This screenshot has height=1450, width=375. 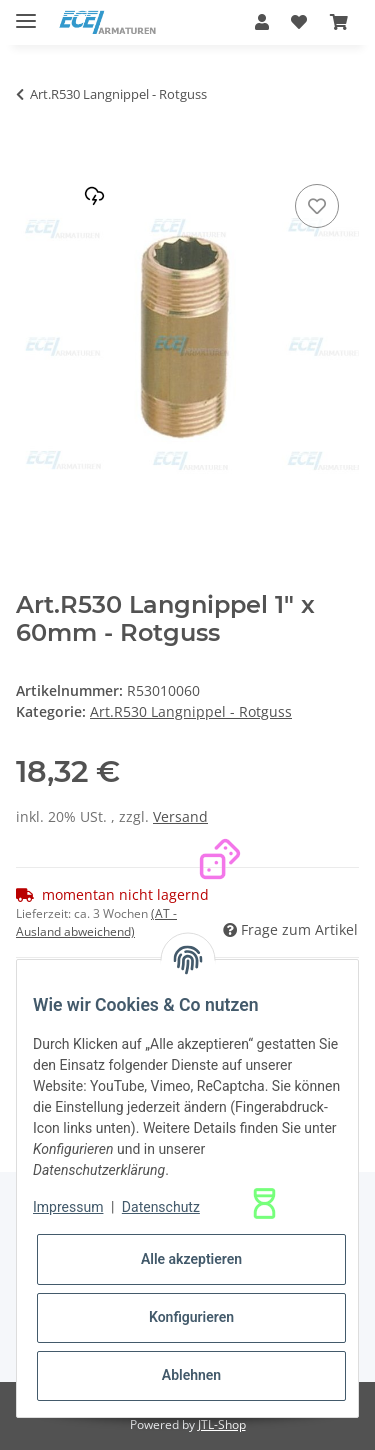 I want to click on indicates thunderstorm or severe weather conditions, so click(x=94, y=195).